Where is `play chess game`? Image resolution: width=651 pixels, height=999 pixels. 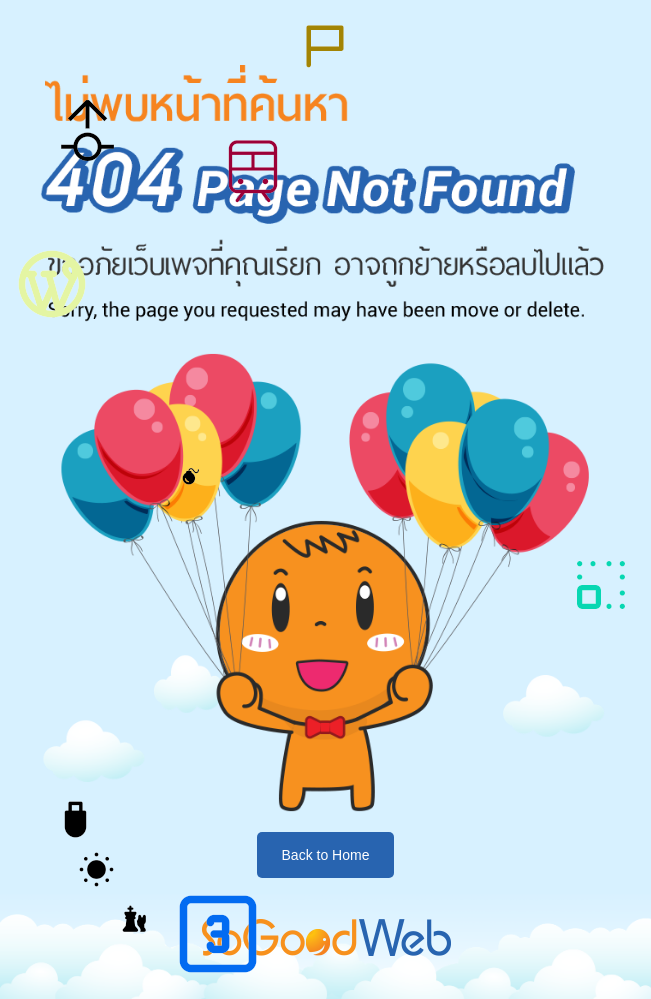 play chess game is located at coordinates (133, 919).